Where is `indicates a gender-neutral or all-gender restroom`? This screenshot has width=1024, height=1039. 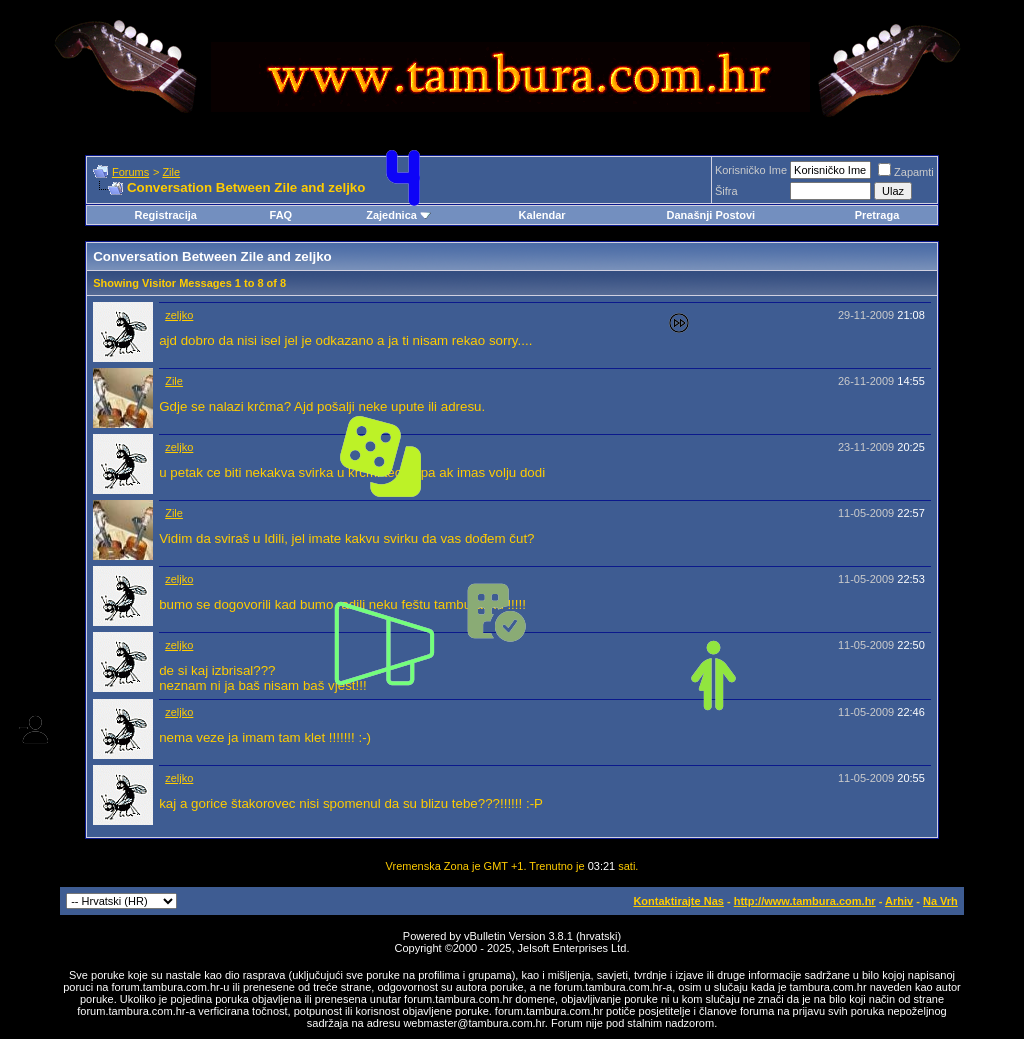 indicates a gender-neutral or all-gender restroom is located at coordinates (713, 675).